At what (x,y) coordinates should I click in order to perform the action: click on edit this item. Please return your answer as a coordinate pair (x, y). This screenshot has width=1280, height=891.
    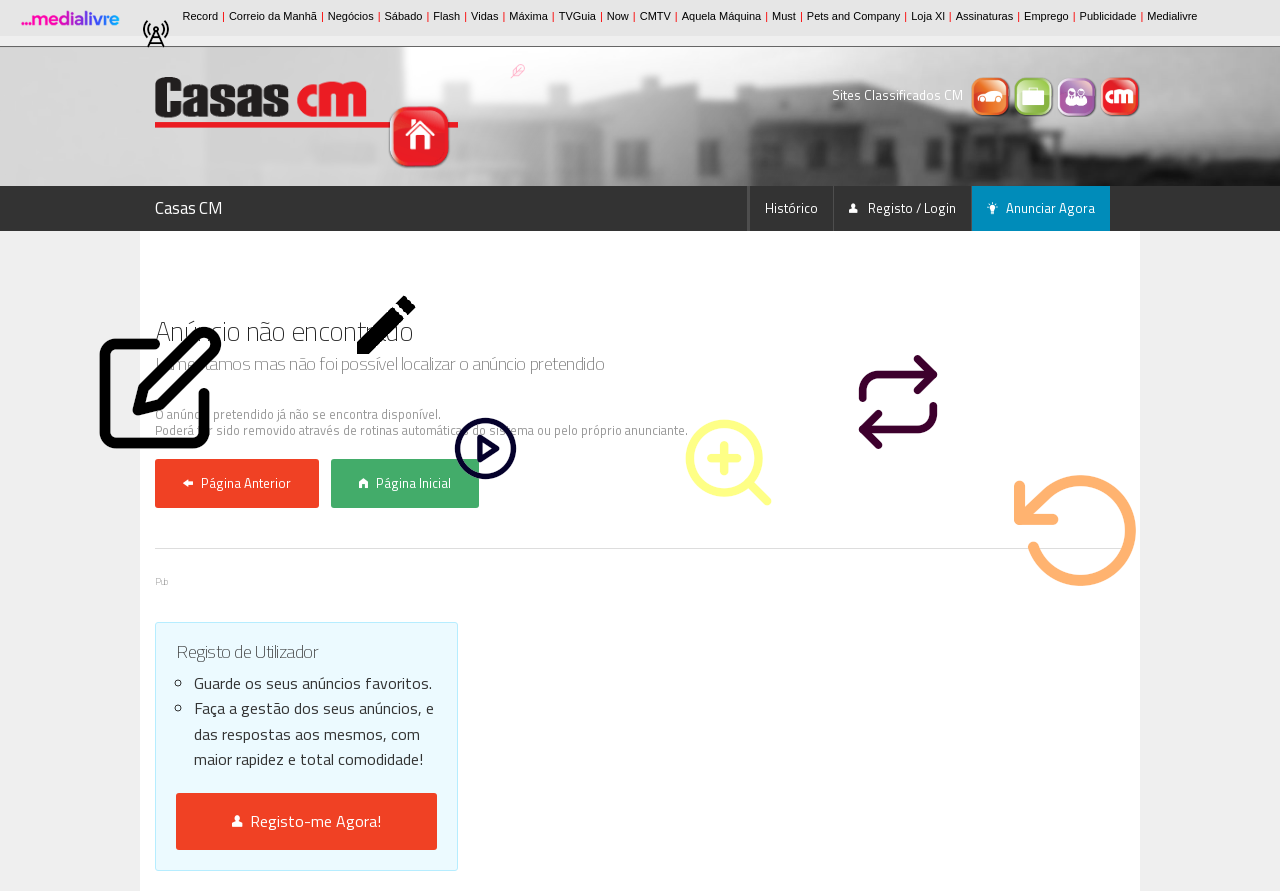
    Looking at the image, I should click on (386, 325).